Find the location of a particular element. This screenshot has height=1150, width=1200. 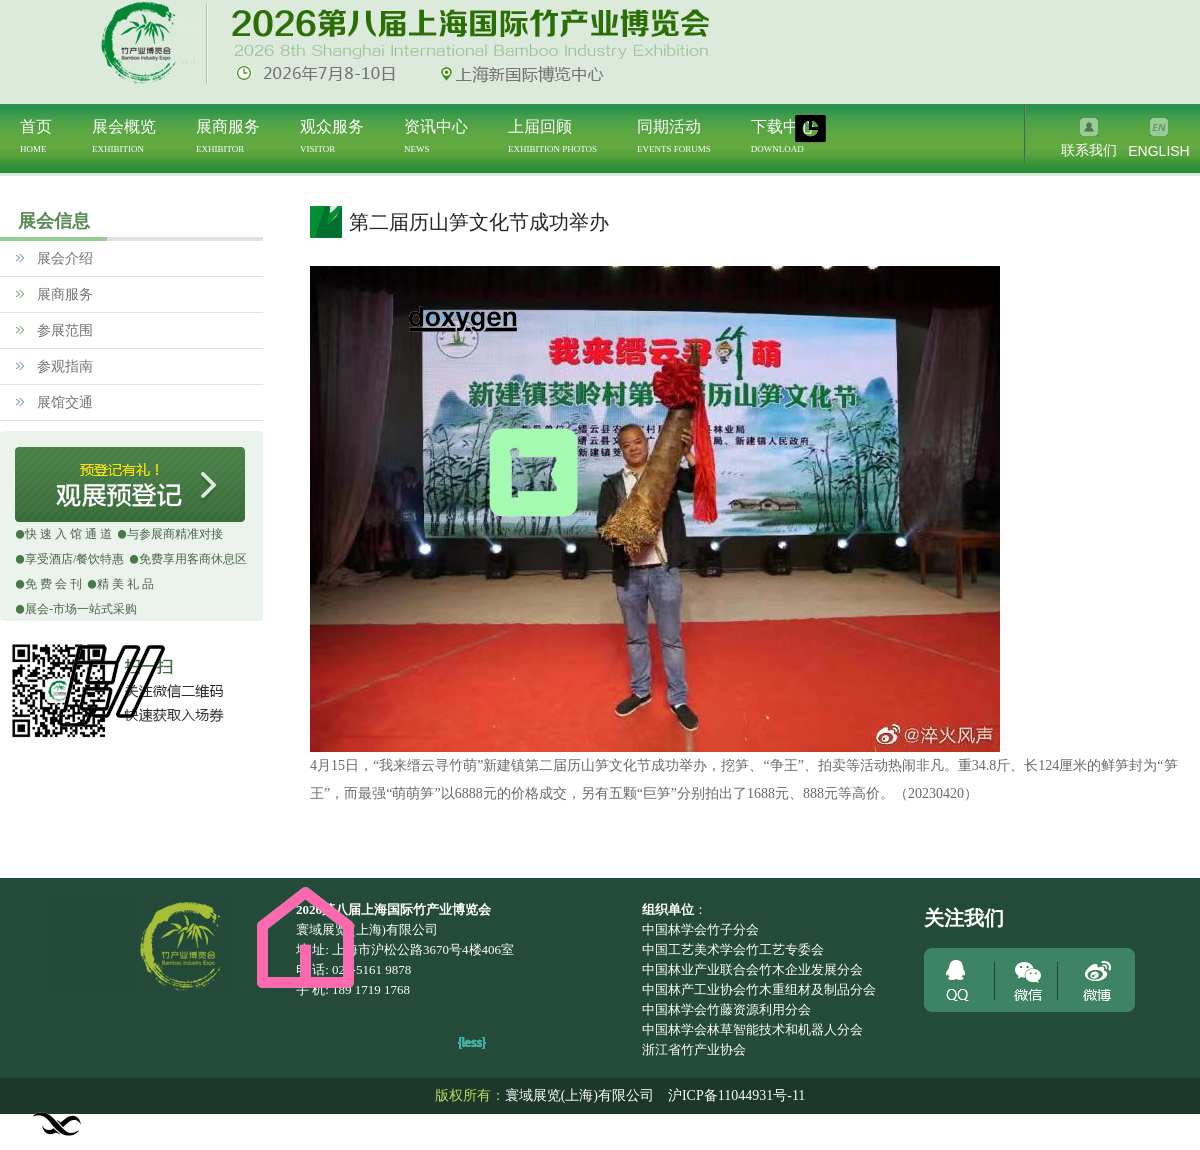

less css preprocessor logo is located at coordinates (472, 1043).